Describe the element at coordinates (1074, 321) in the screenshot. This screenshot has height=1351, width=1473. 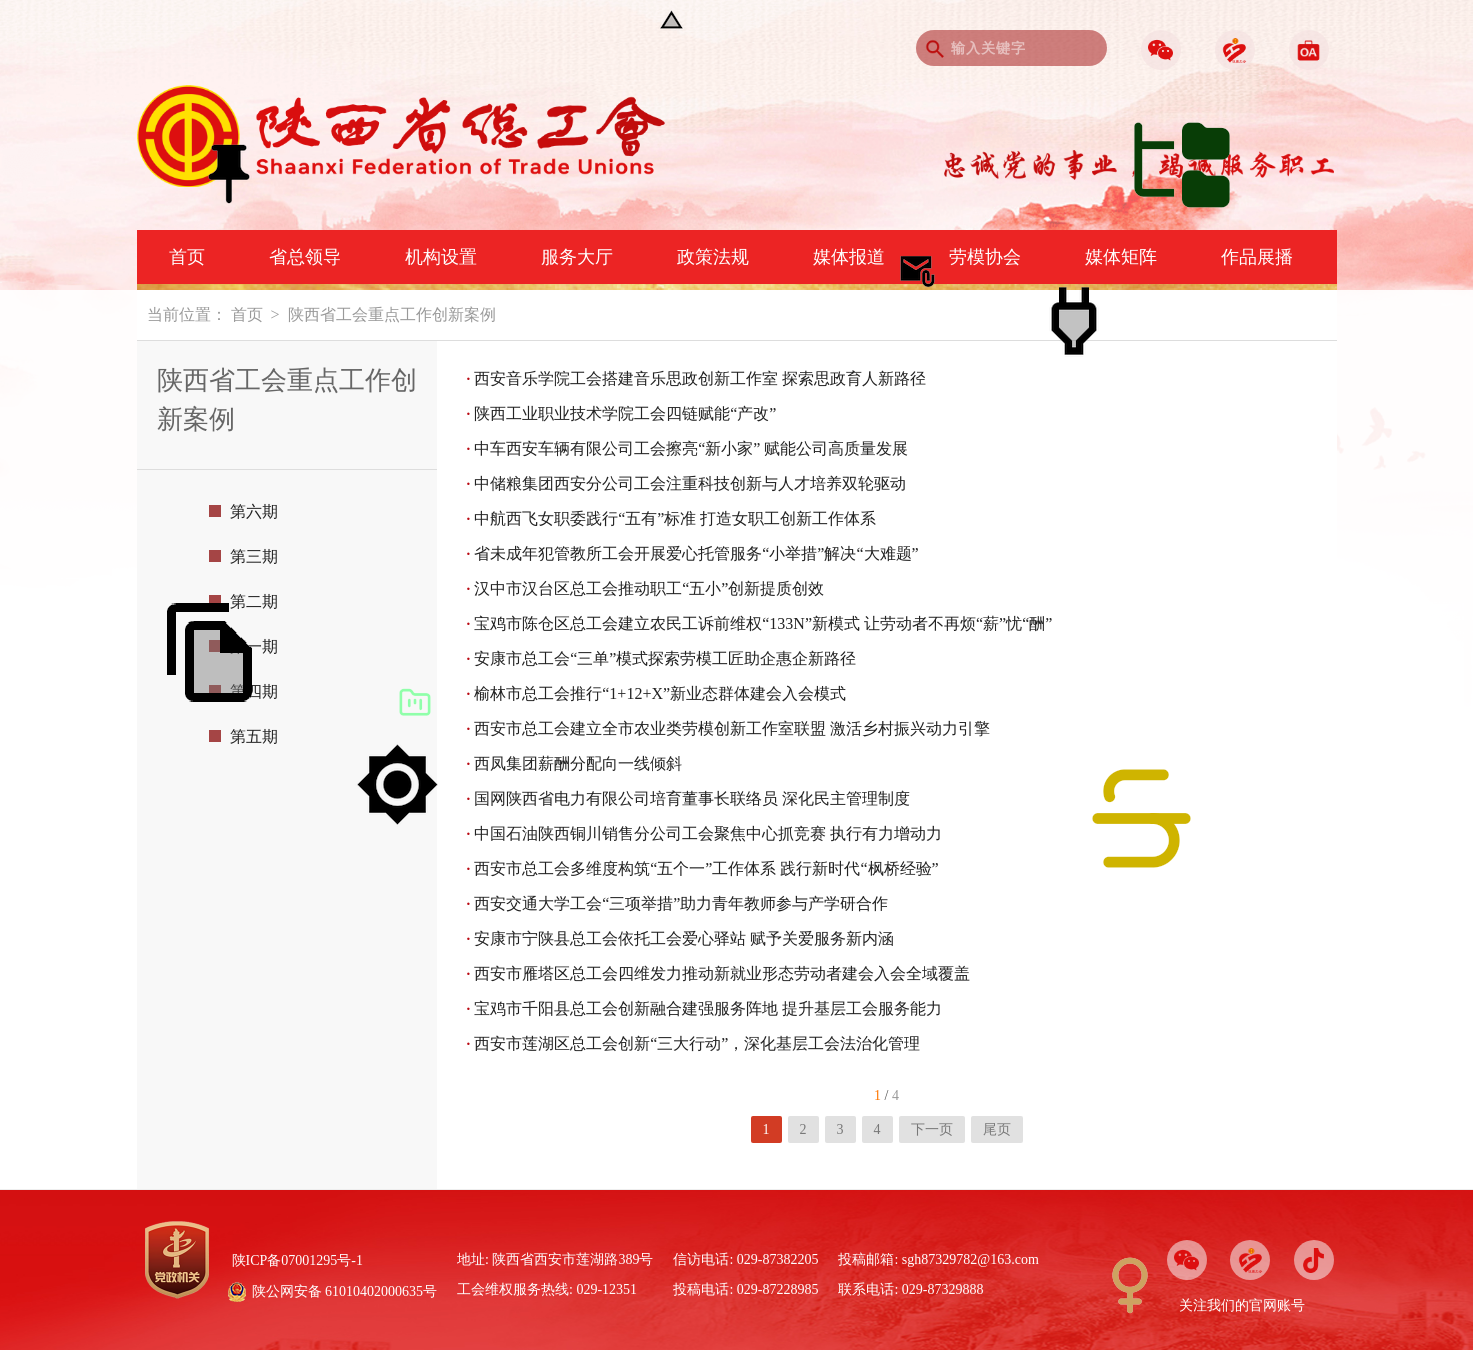
I see `indicates device is charging or connected to power` at that location.